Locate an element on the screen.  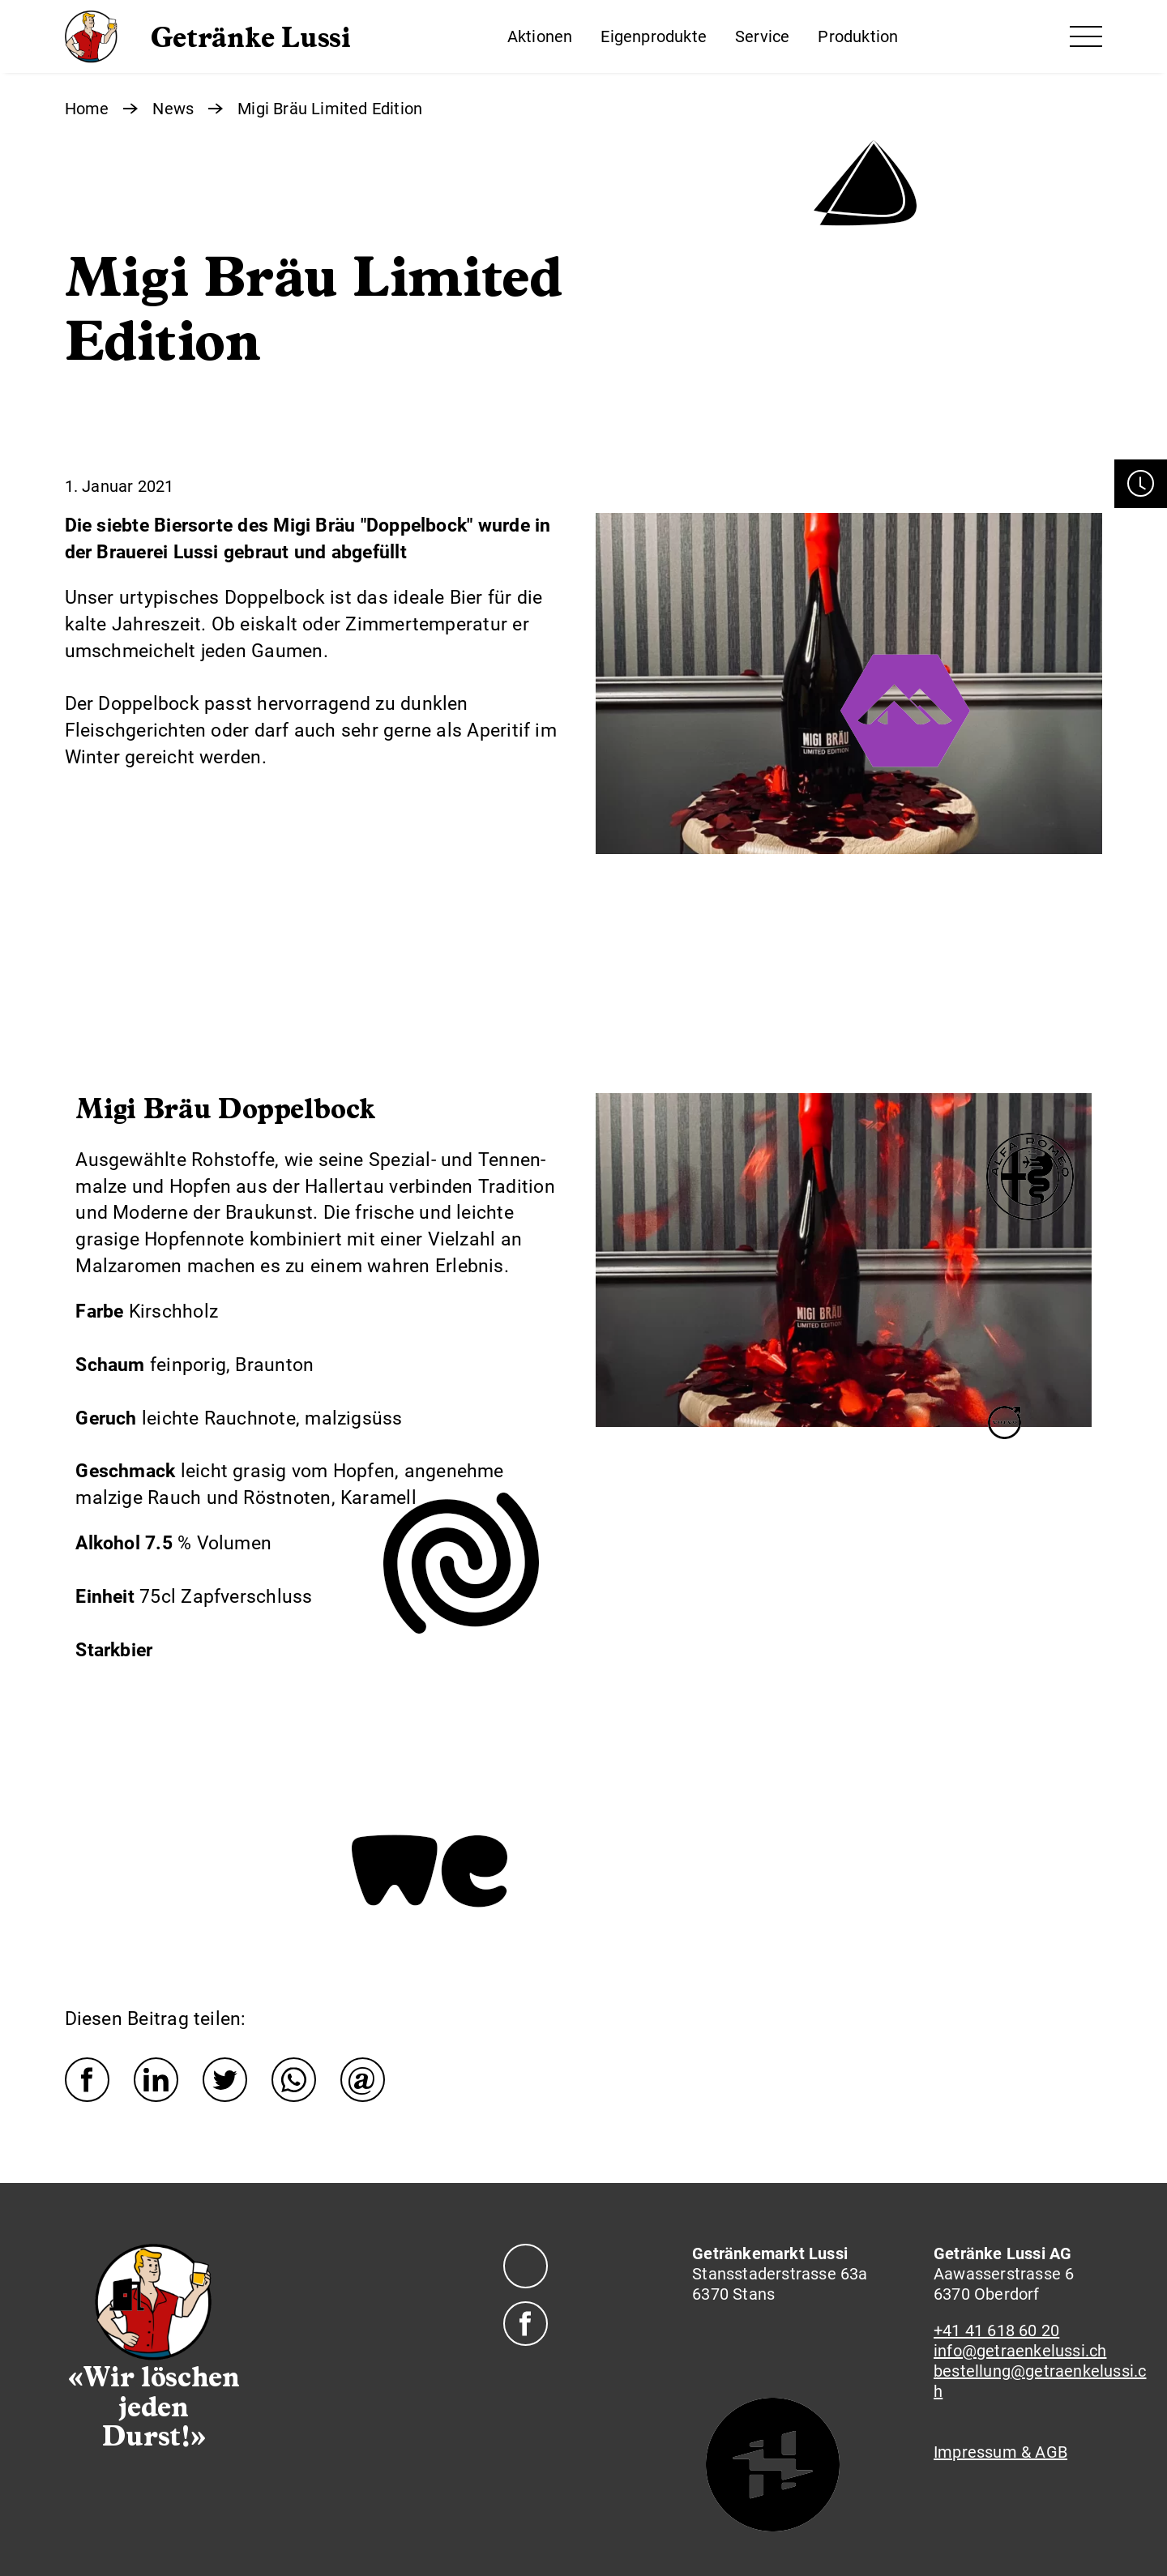
log out or exit the application is located at coordinates (126, 2295).